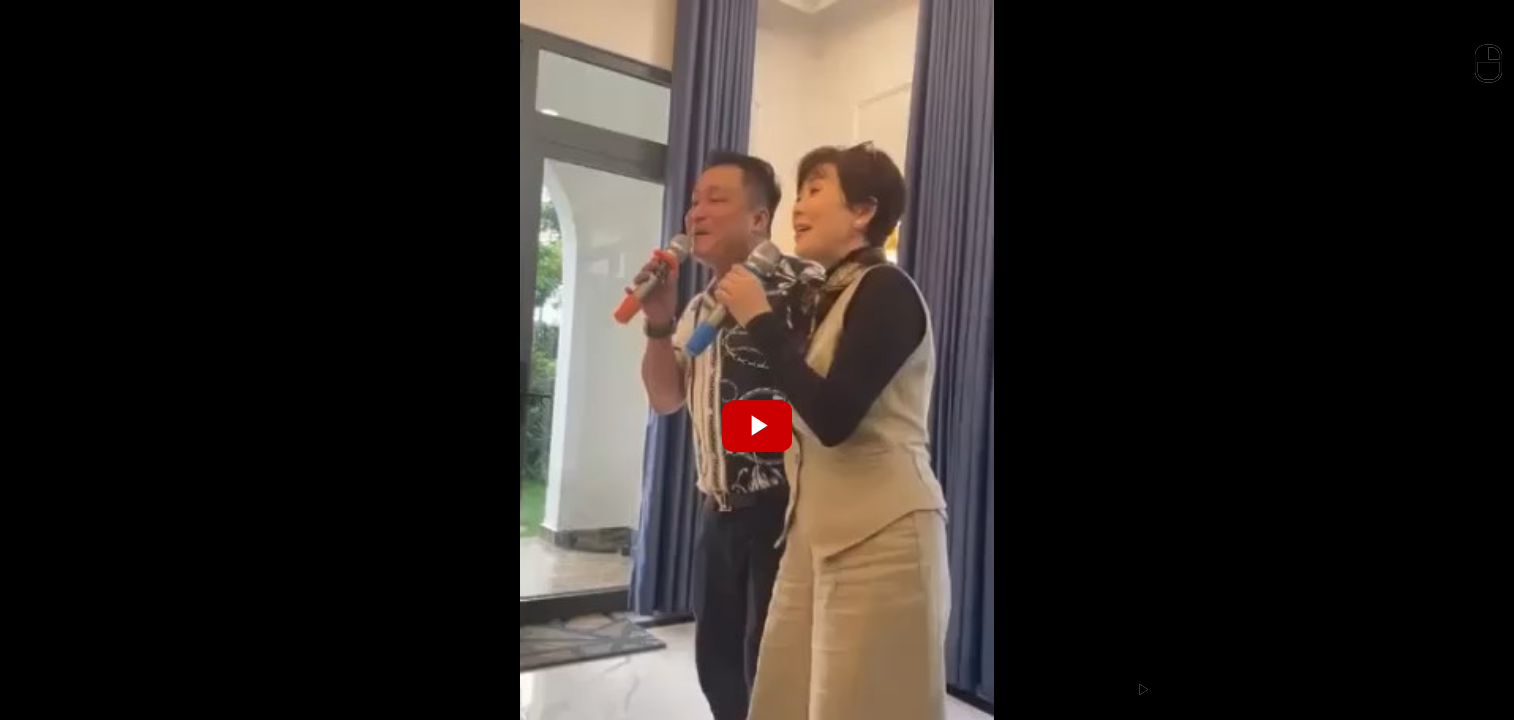 This screenshot has width=1514, height=720. What do you see at coordinates (1488, 63) in the screenshot?
I see `left mouse button click action` at bounding box center [1488, 63].